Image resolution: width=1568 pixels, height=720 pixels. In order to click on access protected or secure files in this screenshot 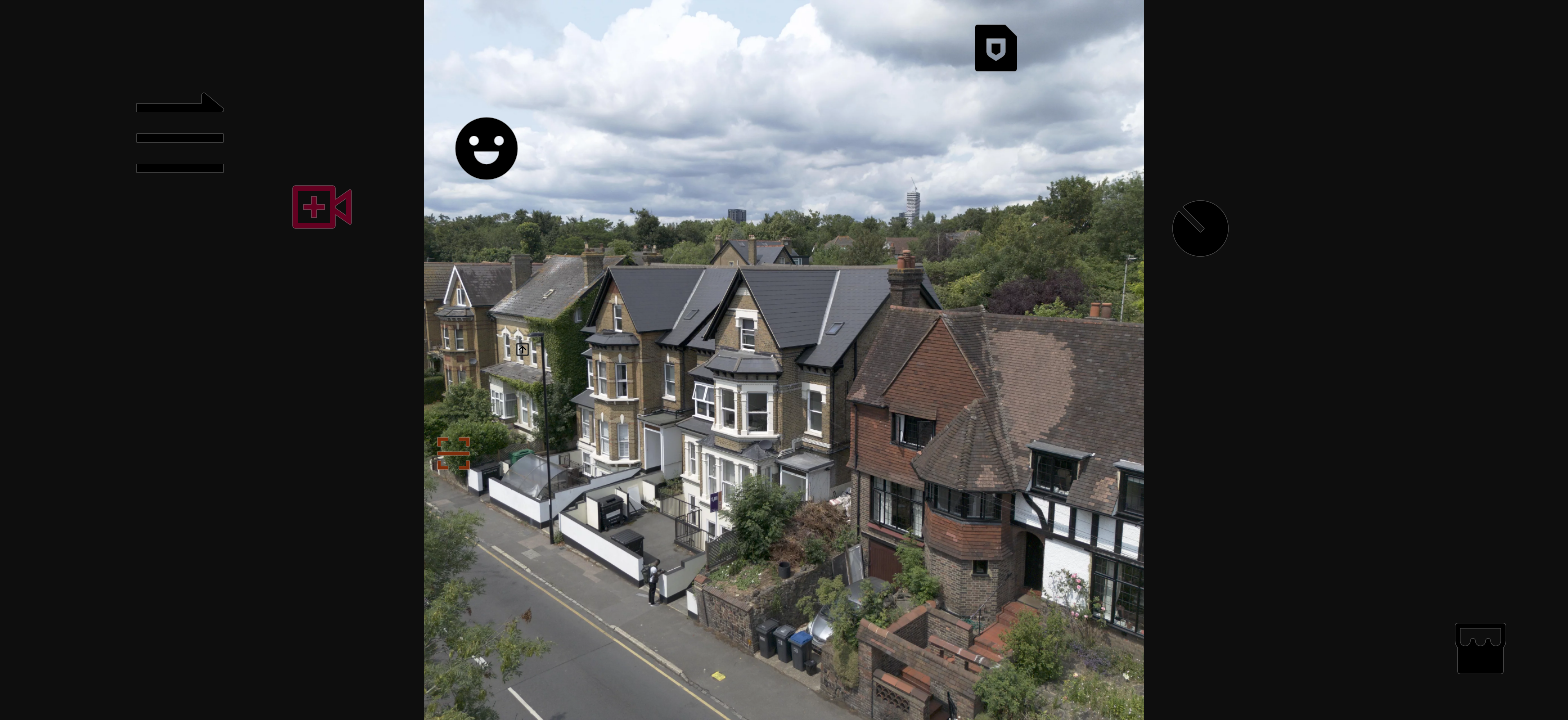, I will do `click(996, 48)`.